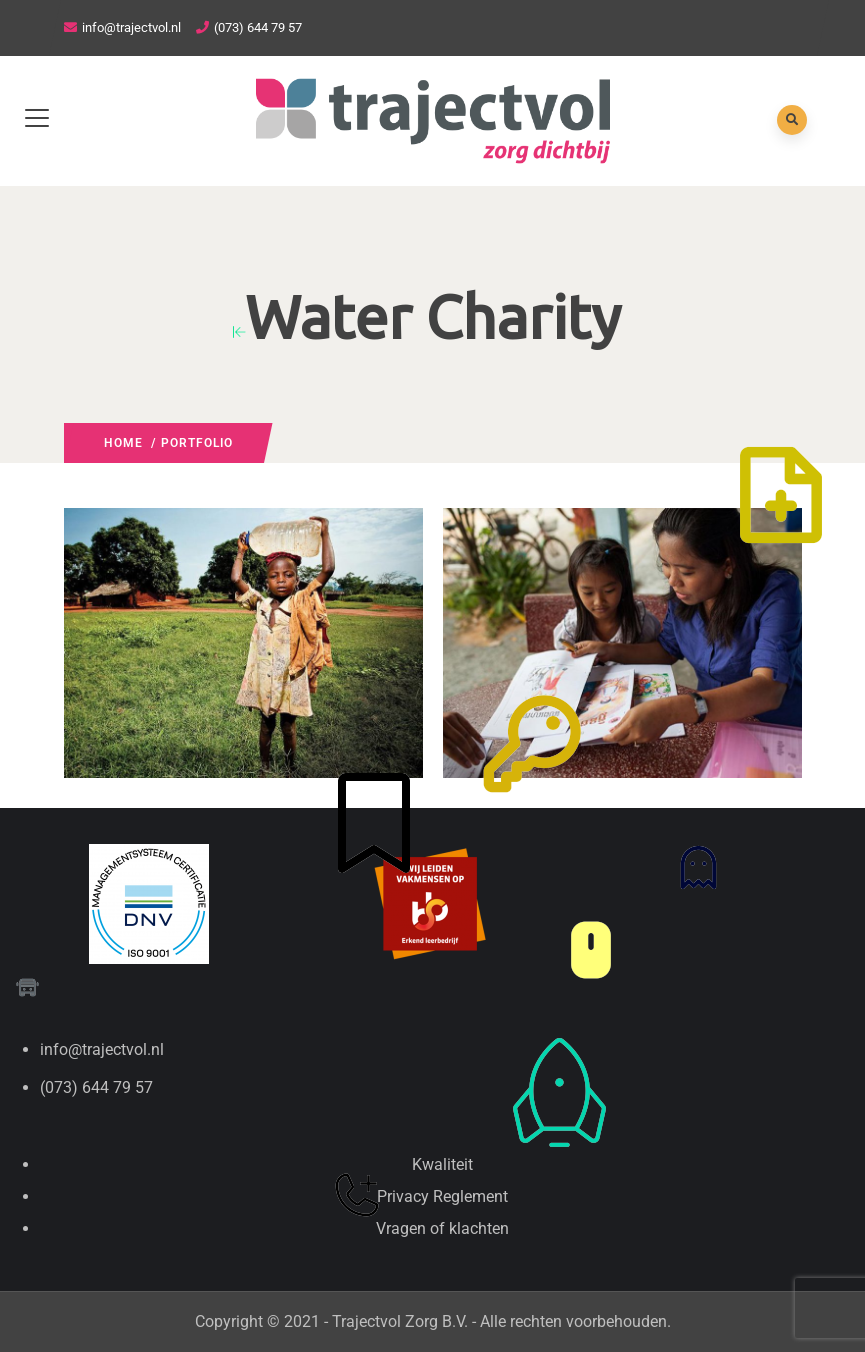 Image resolution: width=865 pixels, height=1352 pixels. What do you see at coordinates (530, 745) in the screenshot?
I see `access security or password settings` at bounding box center [530, 745].